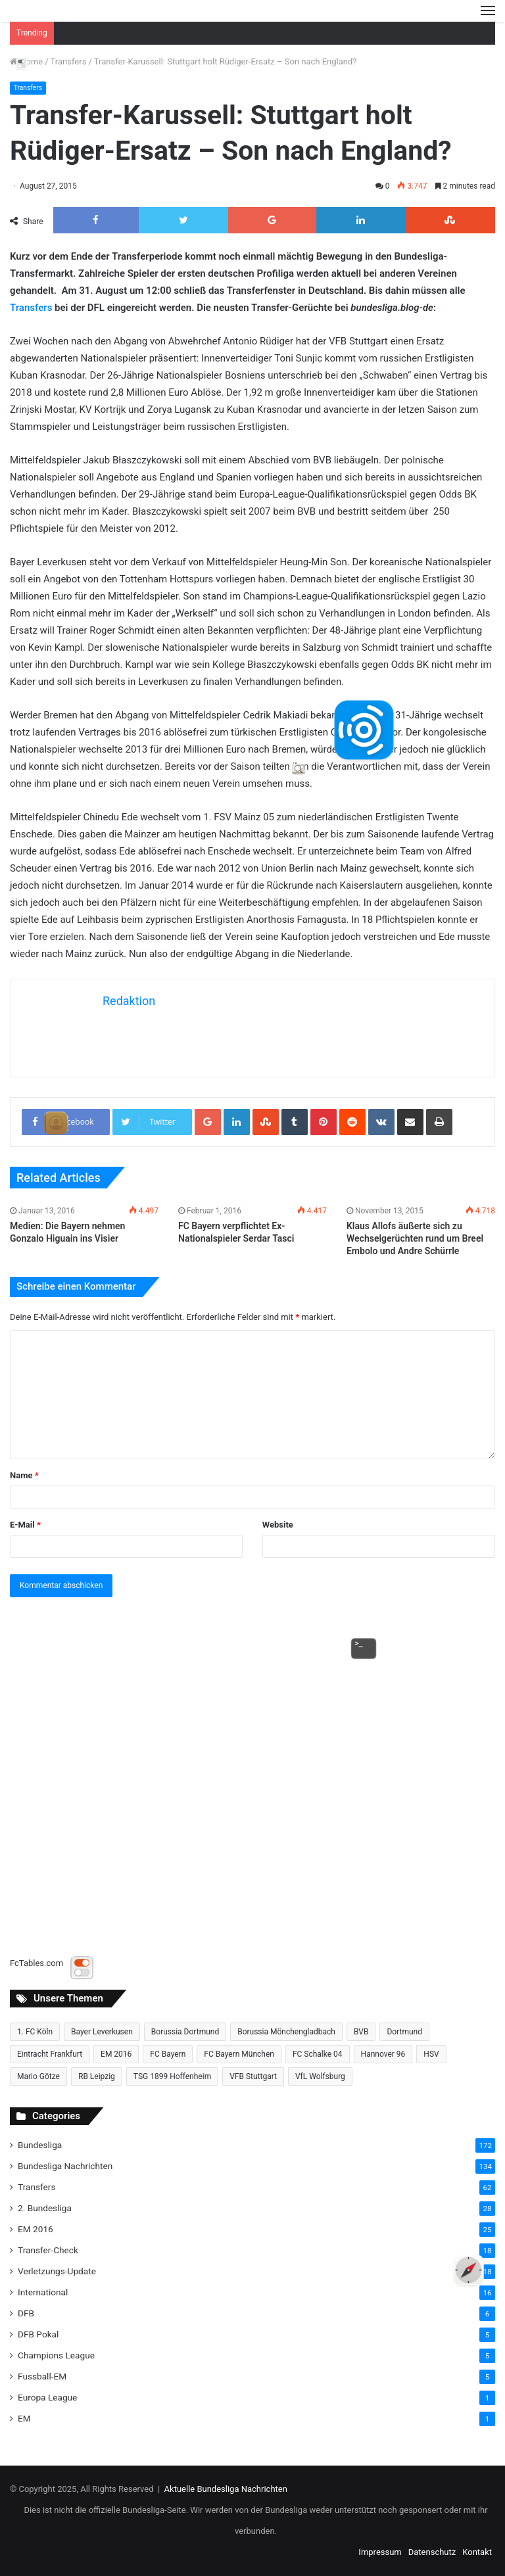 This screenshot has width=505, height=2576. Describe the element at coordinates (364, 1649) in the screenshot. I see `open the terminal application` at that location.